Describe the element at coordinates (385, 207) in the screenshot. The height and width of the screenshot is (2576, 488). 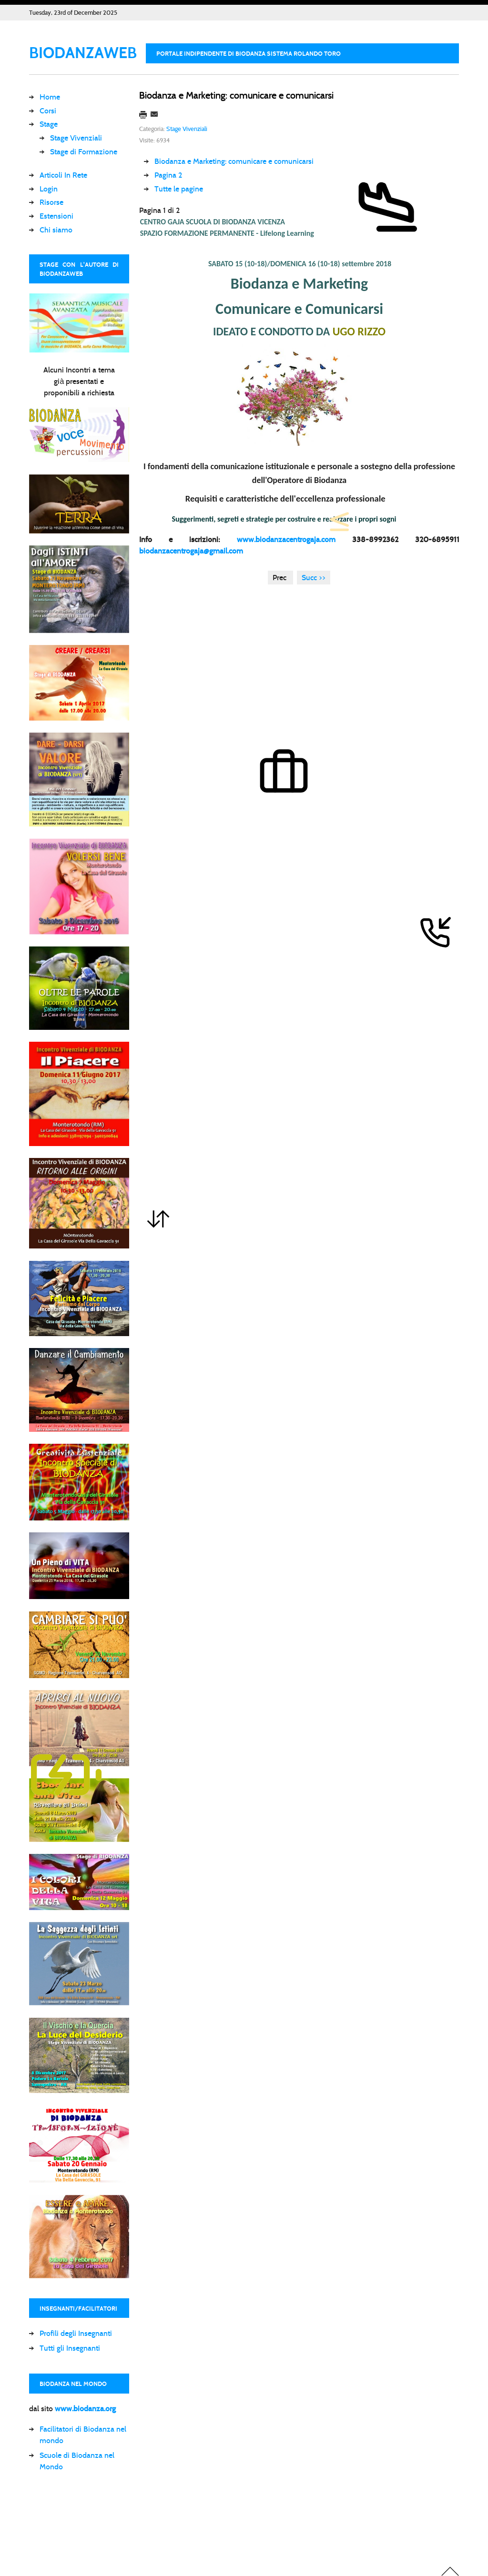
I see `indicates flight arrival status` at that location.